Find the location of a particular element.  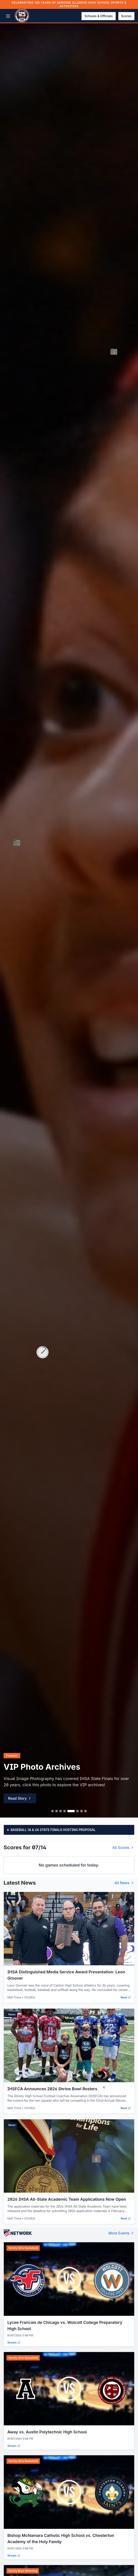

open folder to view contents is located at coordinates (17, 843).